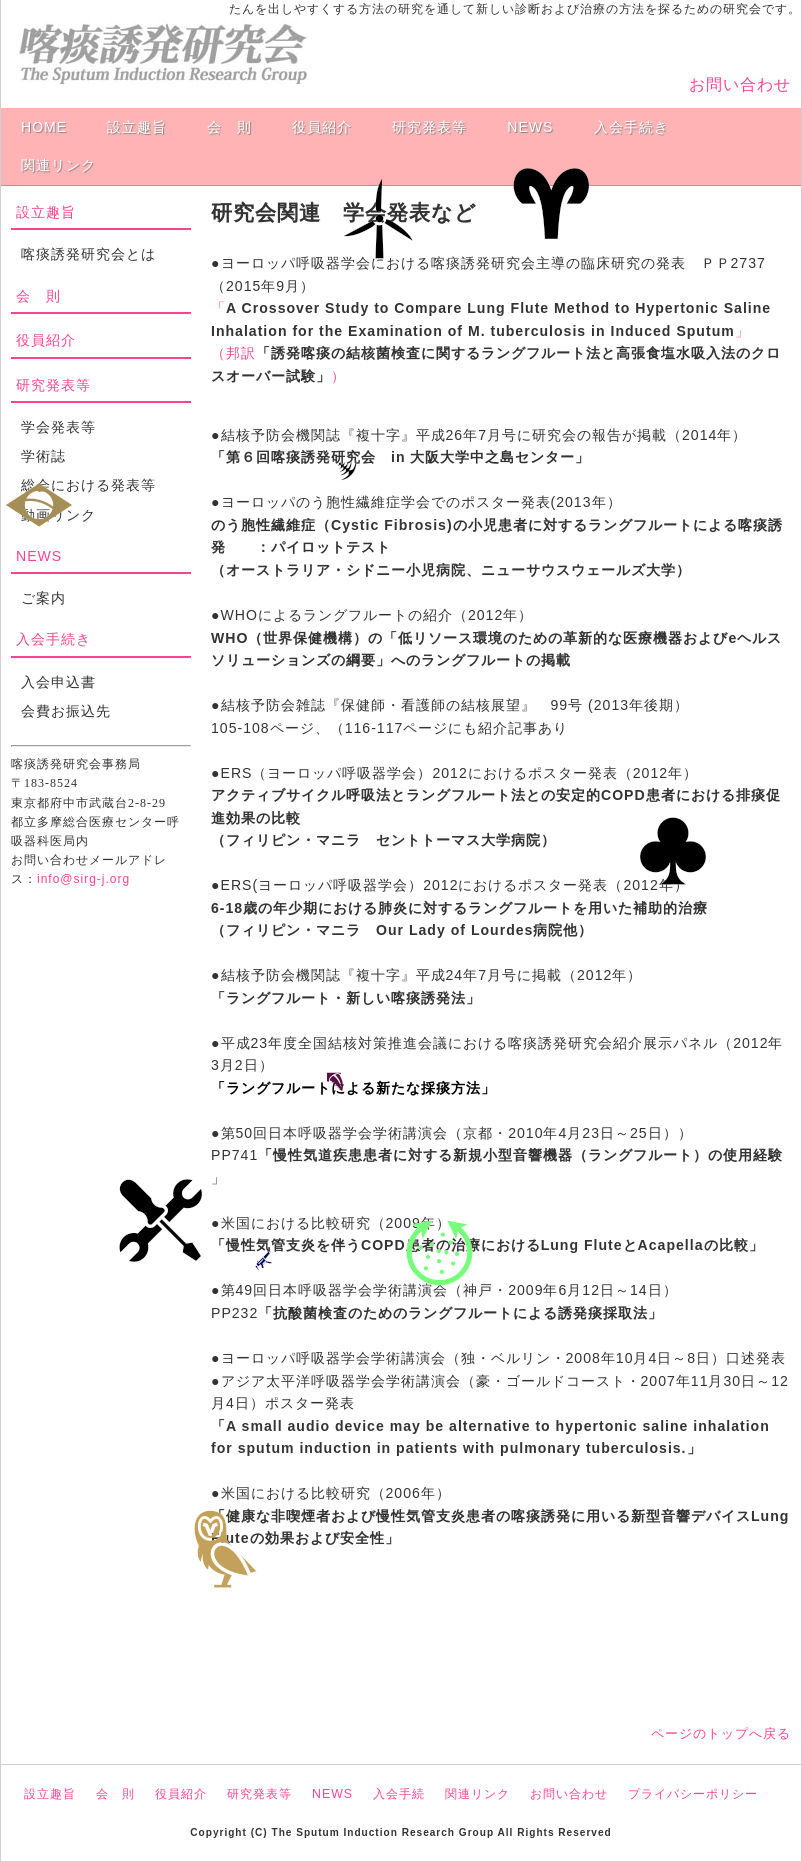  What do you see at coordinates (39, 505) in the screenshot?
I see `select brazilian portuguese language` at bounding box center [39, 505].